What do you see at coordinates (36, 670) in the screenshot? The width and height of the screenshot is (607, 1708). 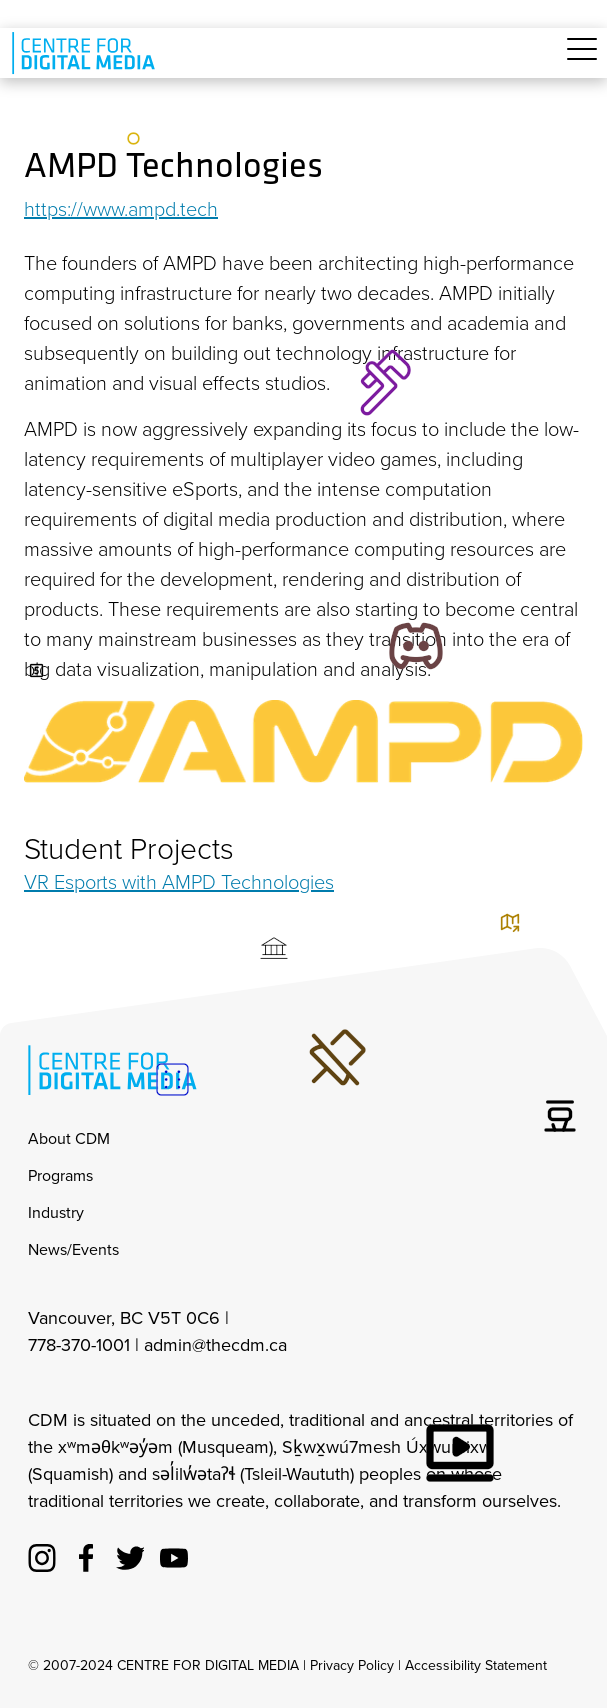 I see `indicates step 5 in a numbered process` at bounding box center [36, 670].